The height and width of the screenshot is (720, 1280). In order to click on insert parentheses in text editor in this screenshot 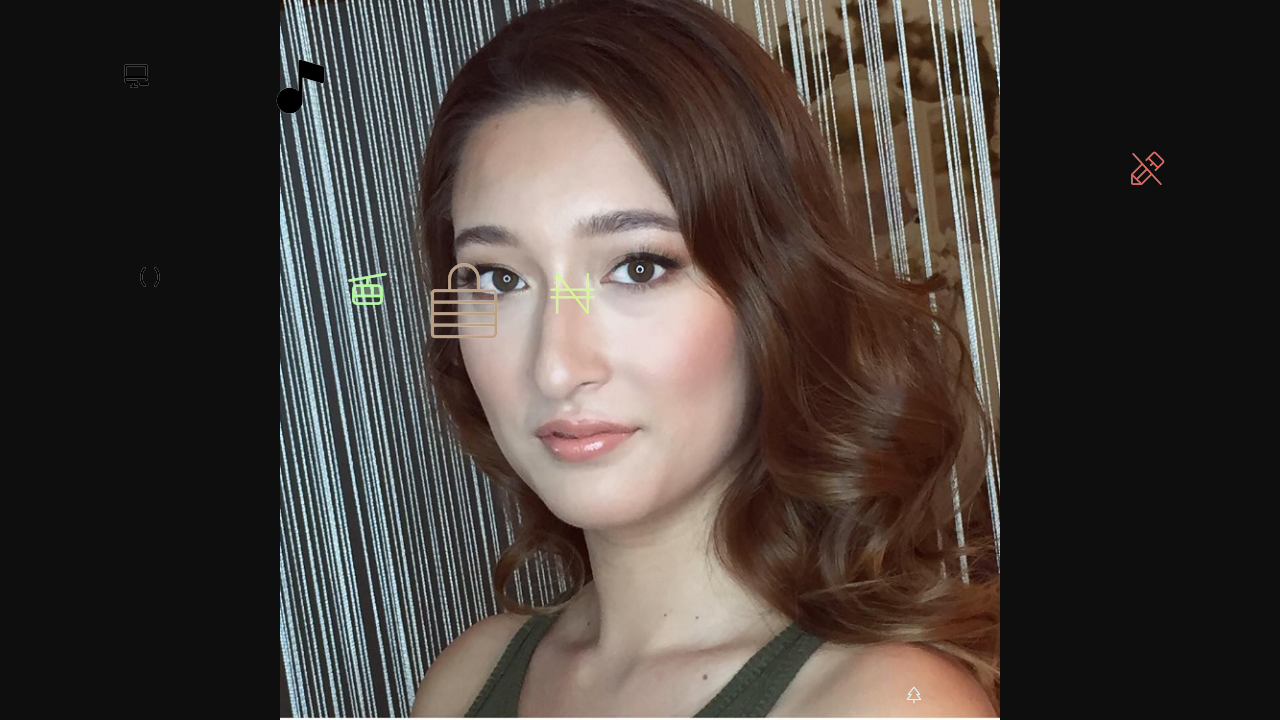, I will do `click(150, 277)`.